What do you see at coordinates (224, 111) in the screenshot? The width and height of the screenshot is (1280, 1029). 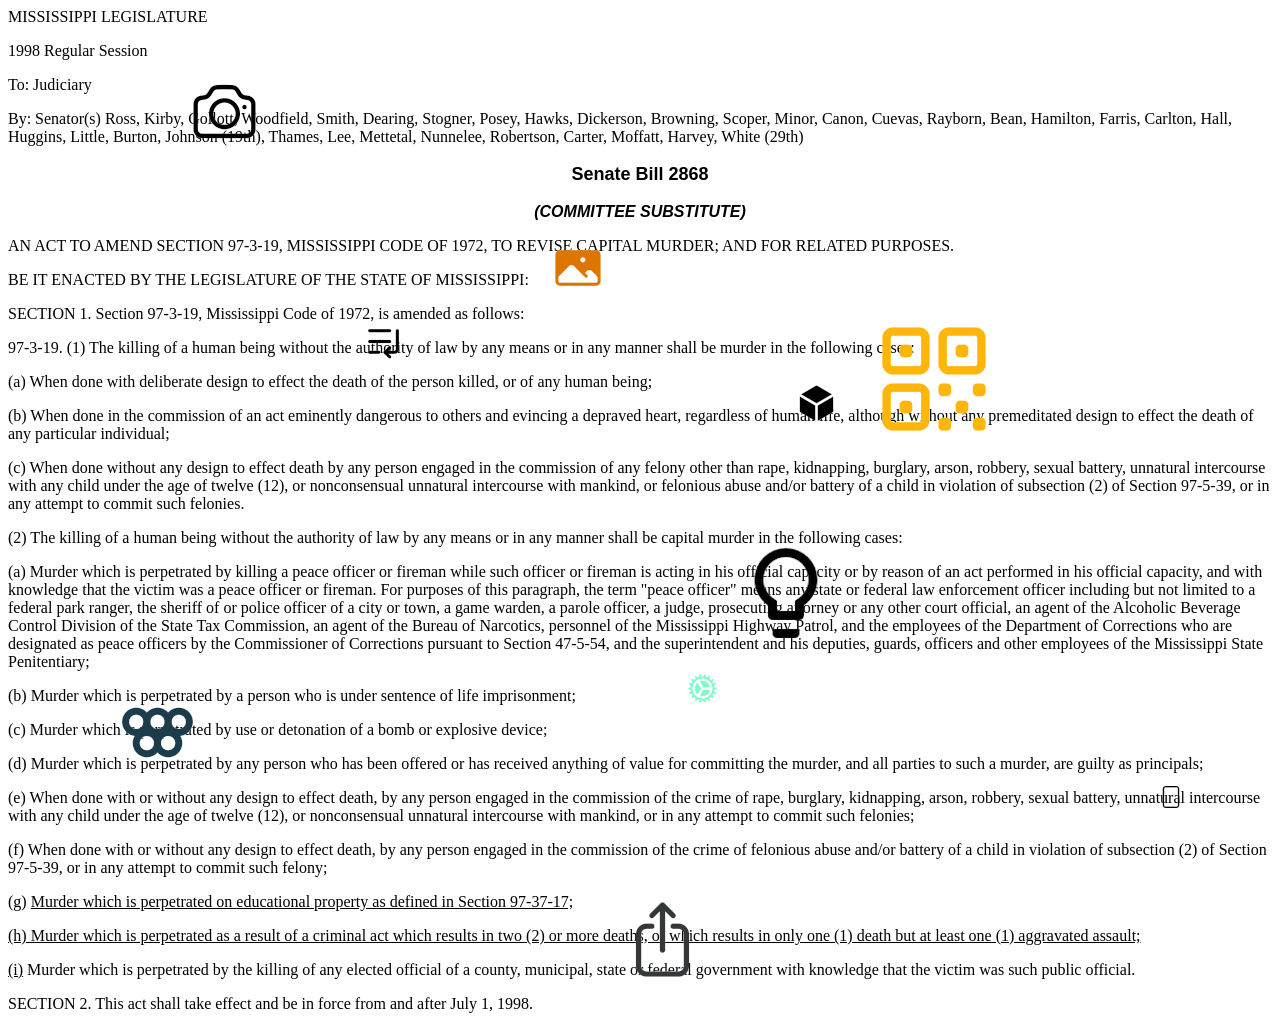 I see `take a photo` at bounding box center [224, 111].